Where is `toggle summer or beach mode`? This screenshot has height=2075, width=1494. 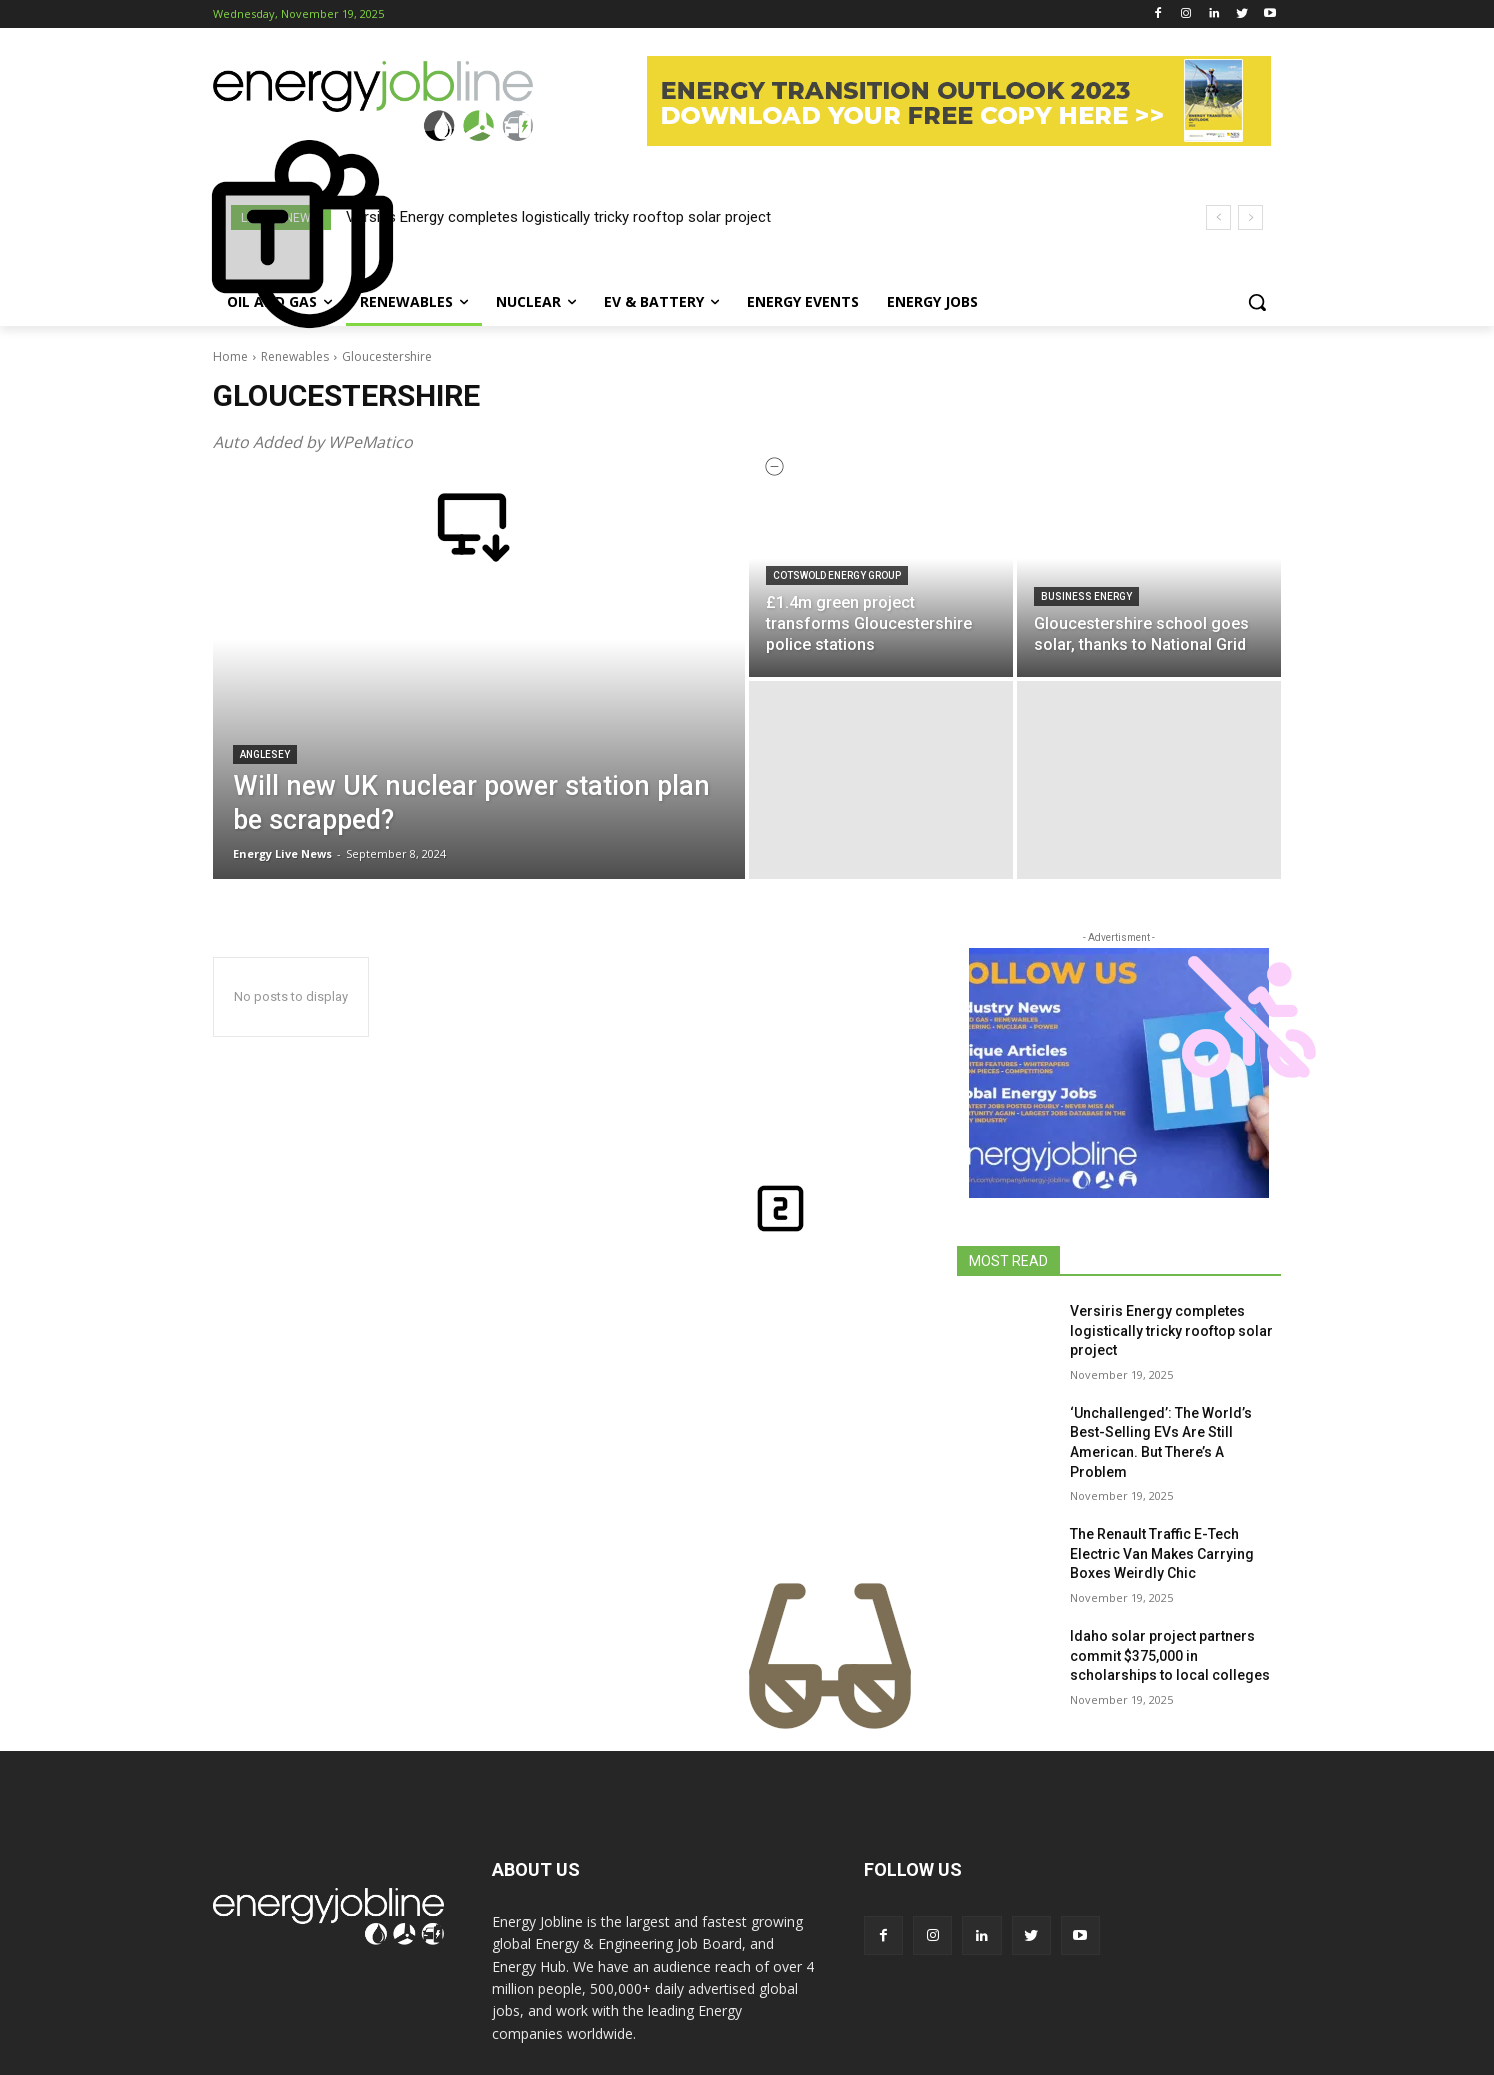 toggle summer or beach mode is located at coordinates (830, 1656).